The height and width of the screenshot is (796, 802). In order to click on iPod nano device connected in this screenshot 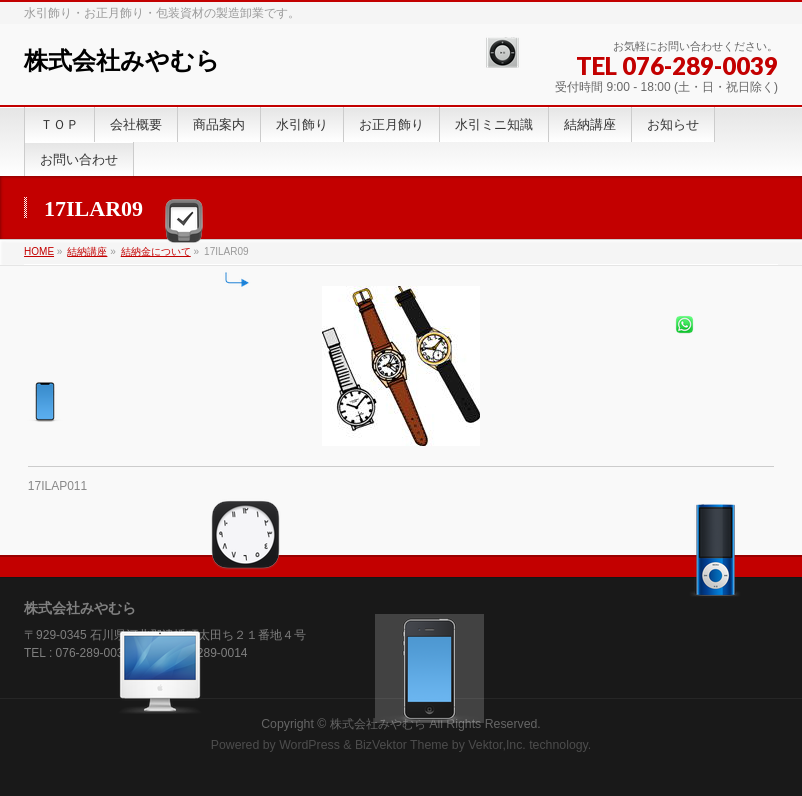, I will do `click(715, 551)`.